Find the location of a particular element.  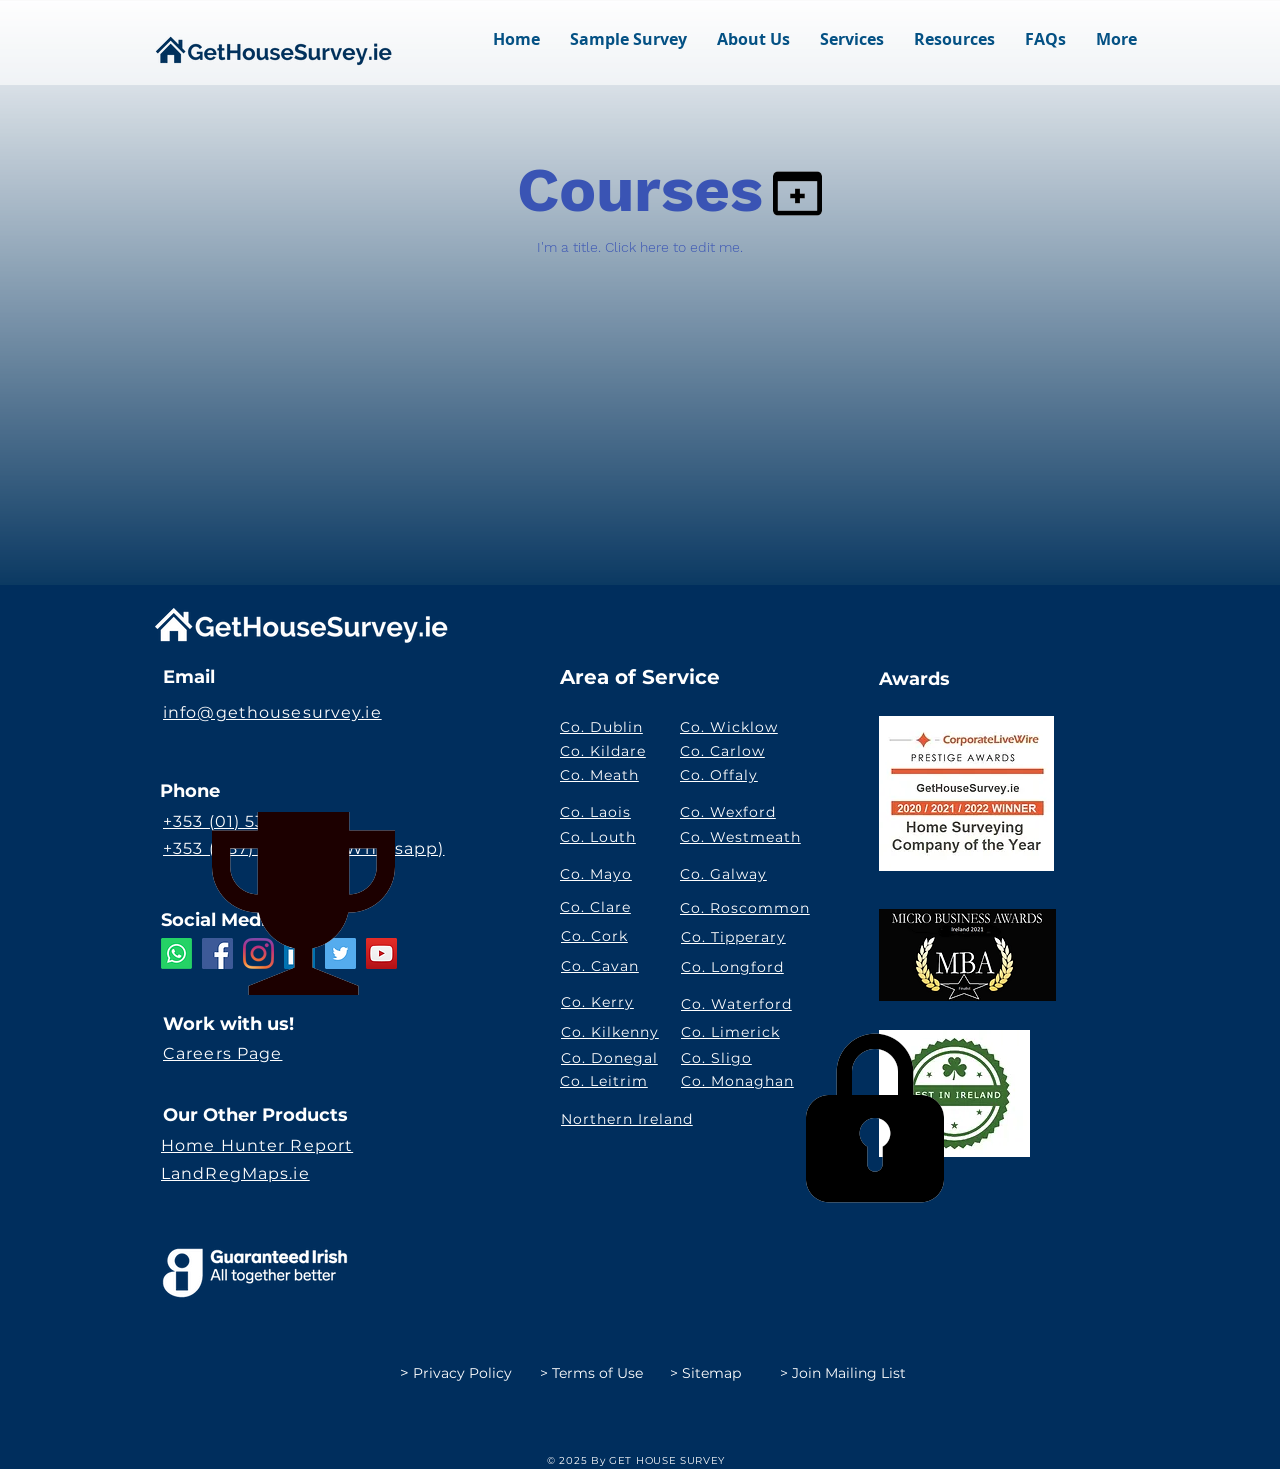

view achievements or awards is located at coordinates (303, 903).